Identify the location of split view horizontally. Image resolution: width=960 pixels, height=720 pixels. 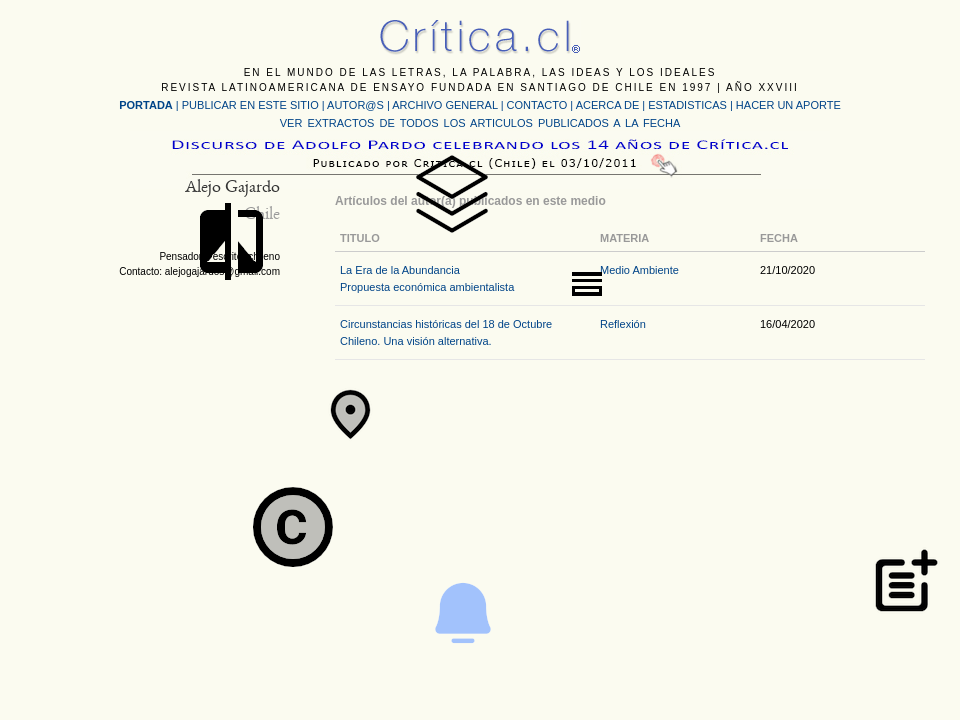
(587, 284).